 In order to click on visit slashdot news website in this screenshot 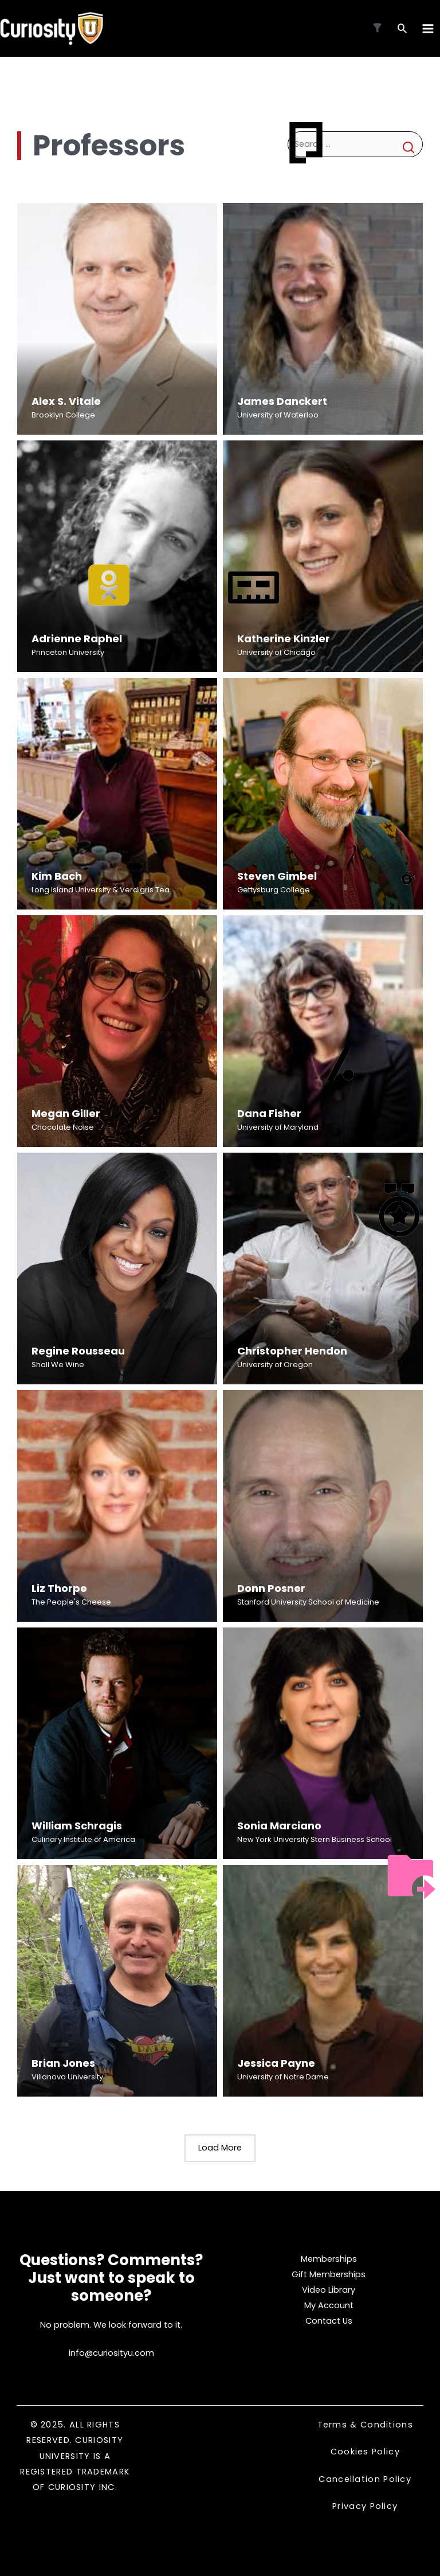, I will do `click(340, 1064)`.